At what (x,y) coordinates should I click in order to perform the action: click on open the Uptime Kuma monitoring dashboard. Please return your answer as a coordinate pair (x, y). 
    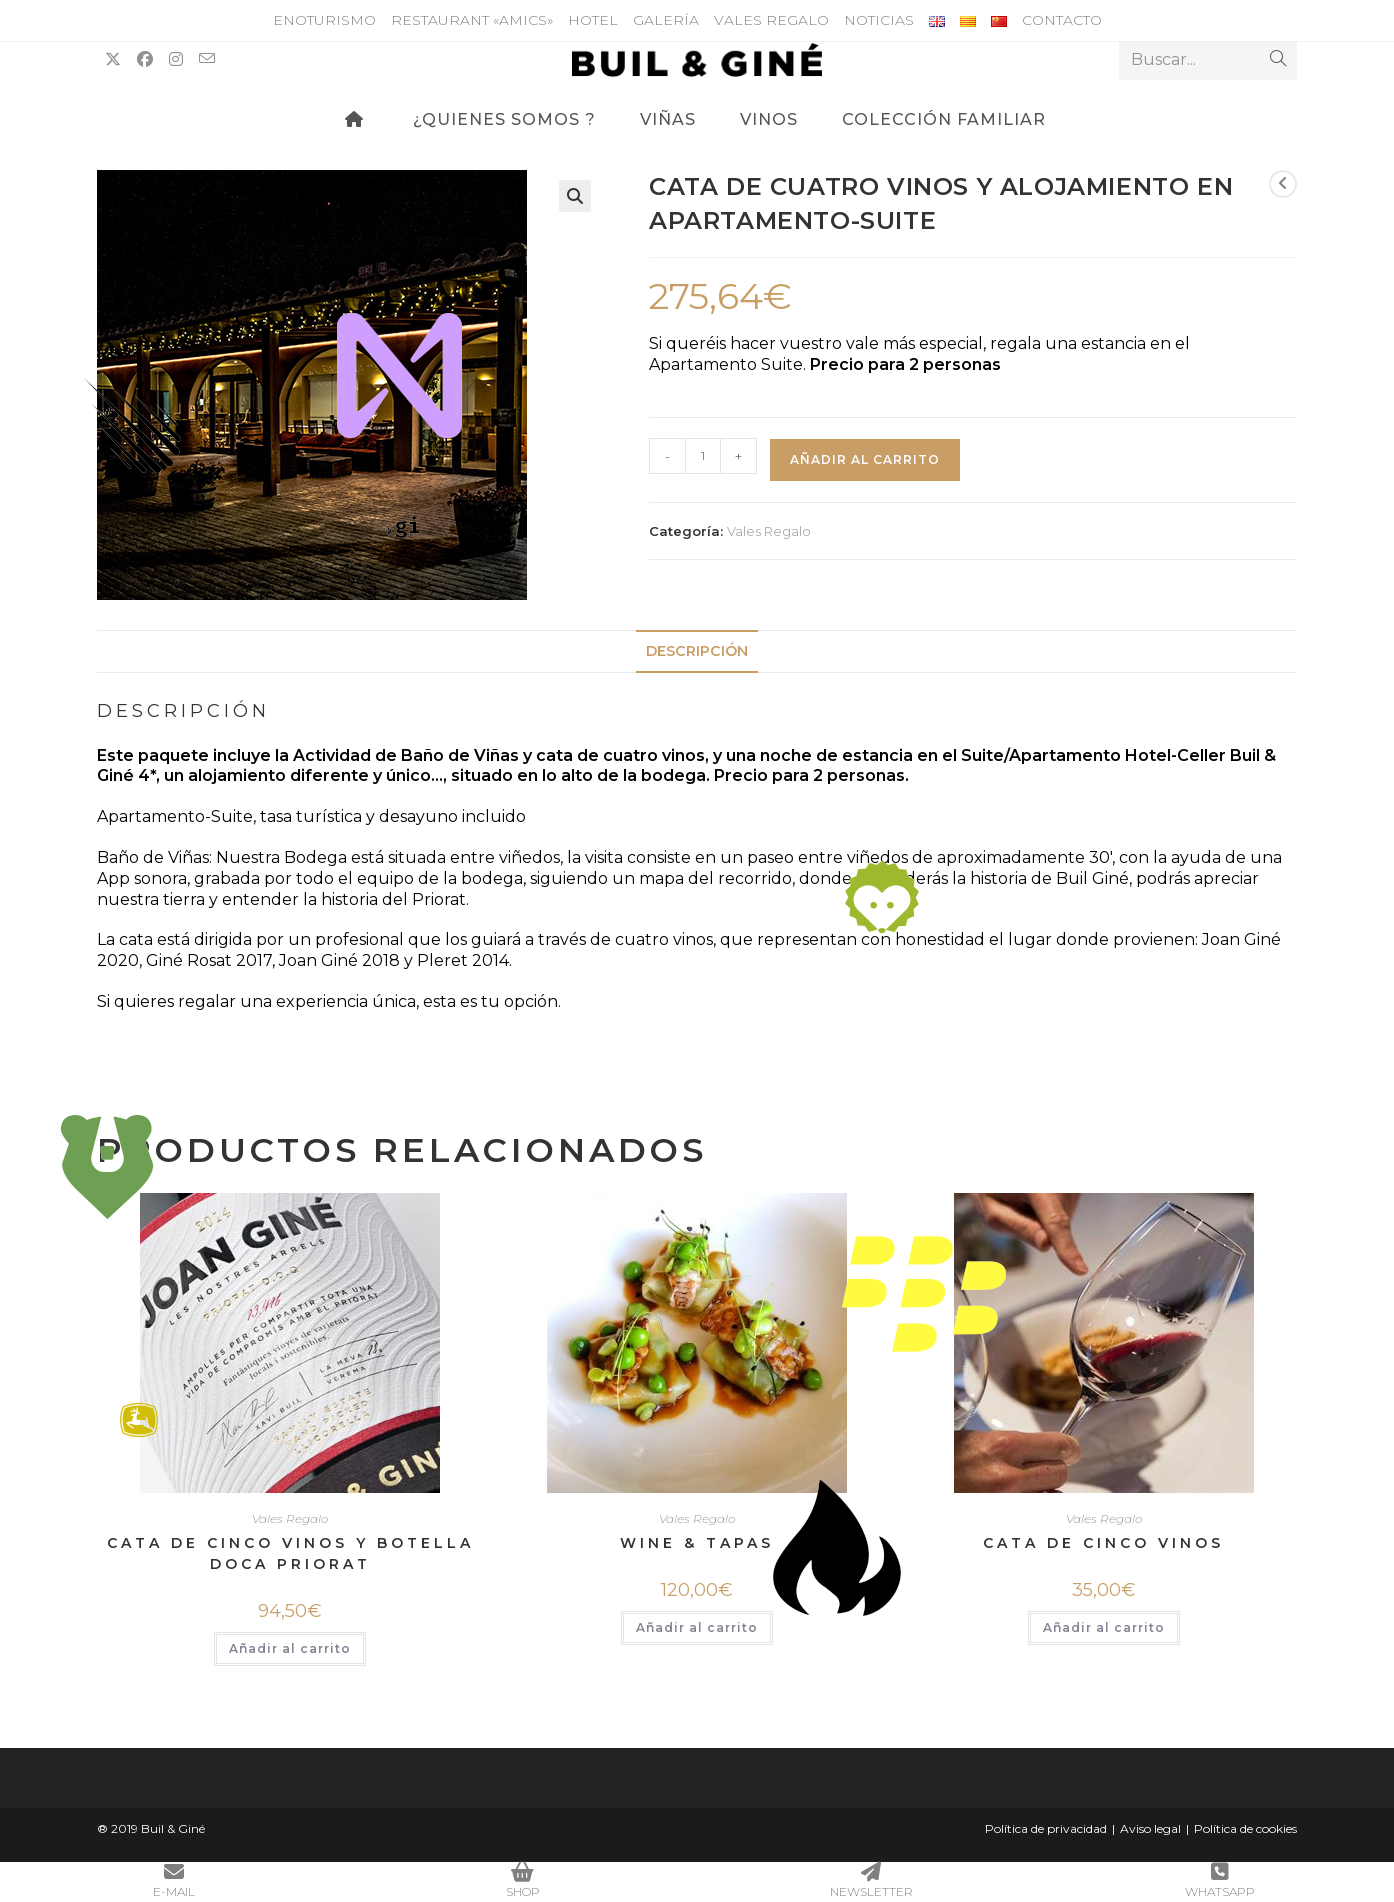
    Looking at the image, I should click on (107, 1167).